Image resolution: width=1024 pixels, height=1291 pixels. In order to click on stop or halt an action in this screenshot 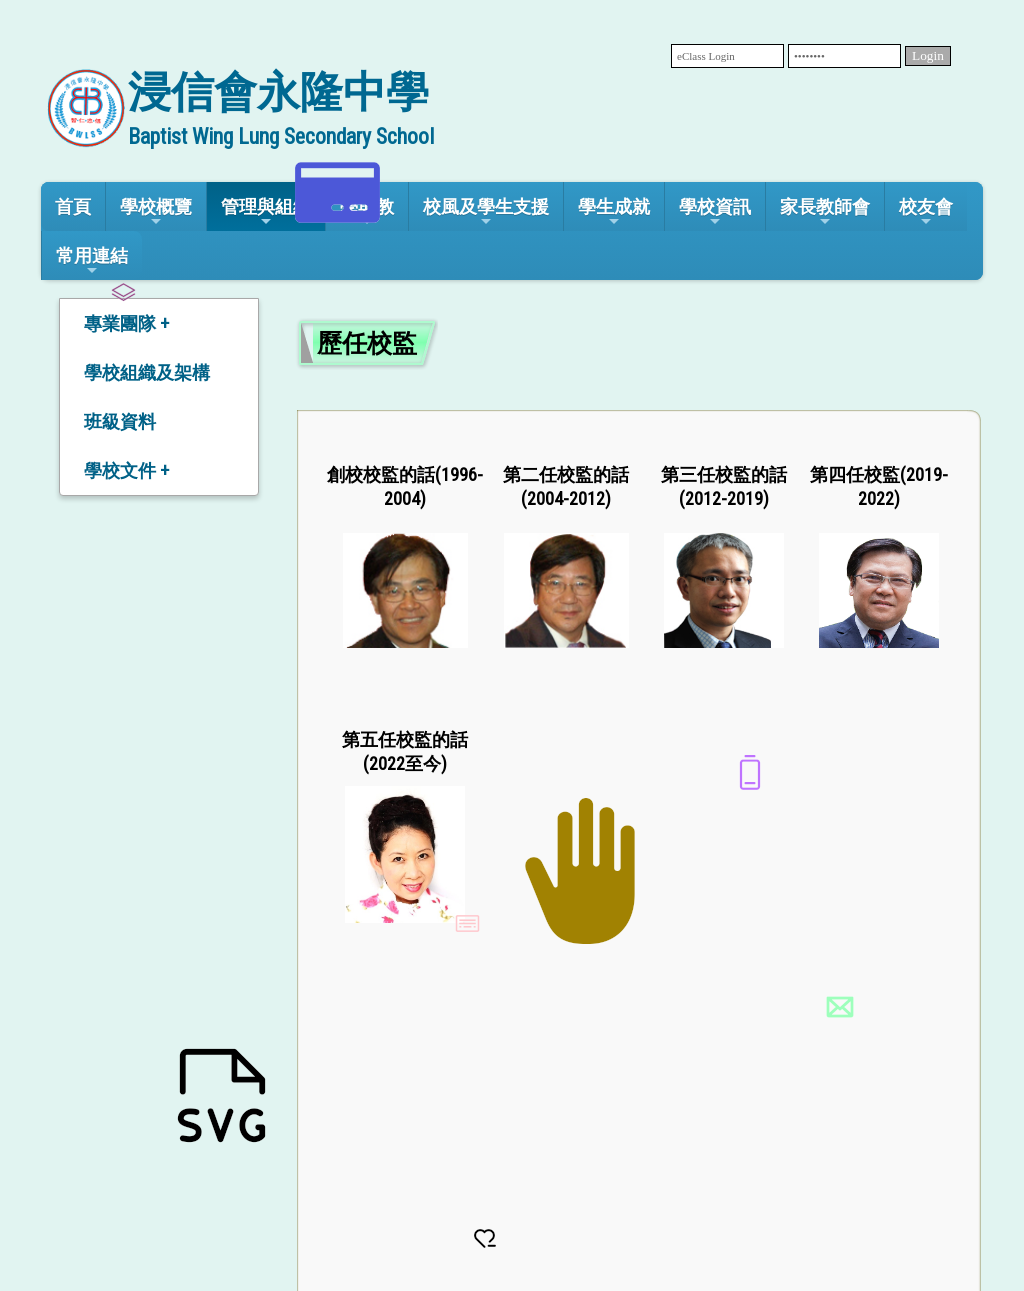, I will do `click(580, 871)`.